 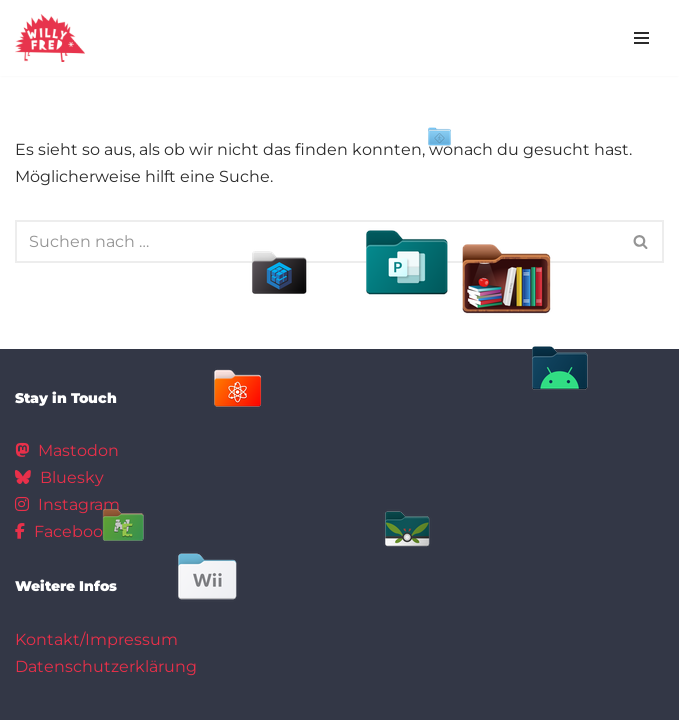 I want to click on open android files folder, so click(x=559, y=369).